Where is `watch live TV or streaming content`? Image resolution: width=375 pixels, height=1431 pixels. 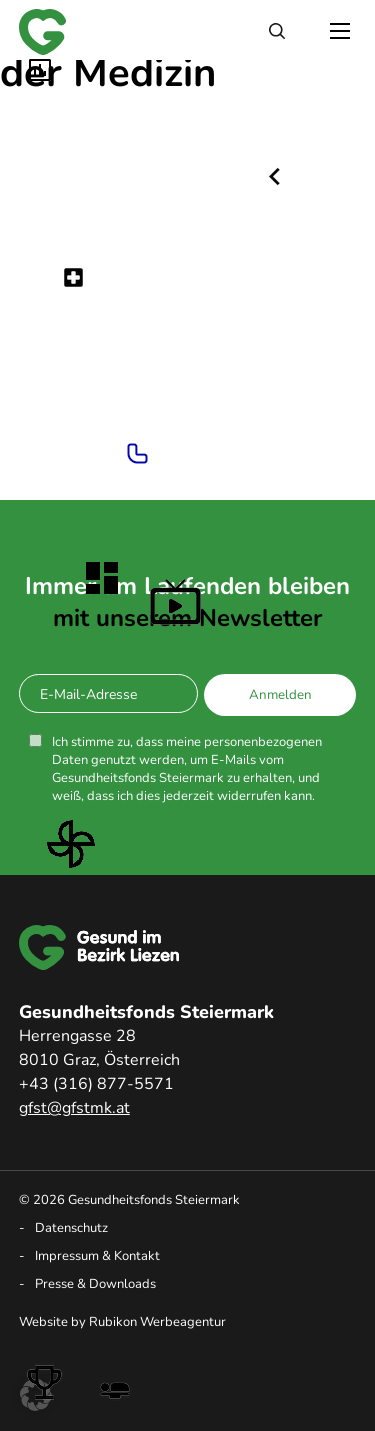 watch live TV or streaming content is located at coordinates (175, 601).